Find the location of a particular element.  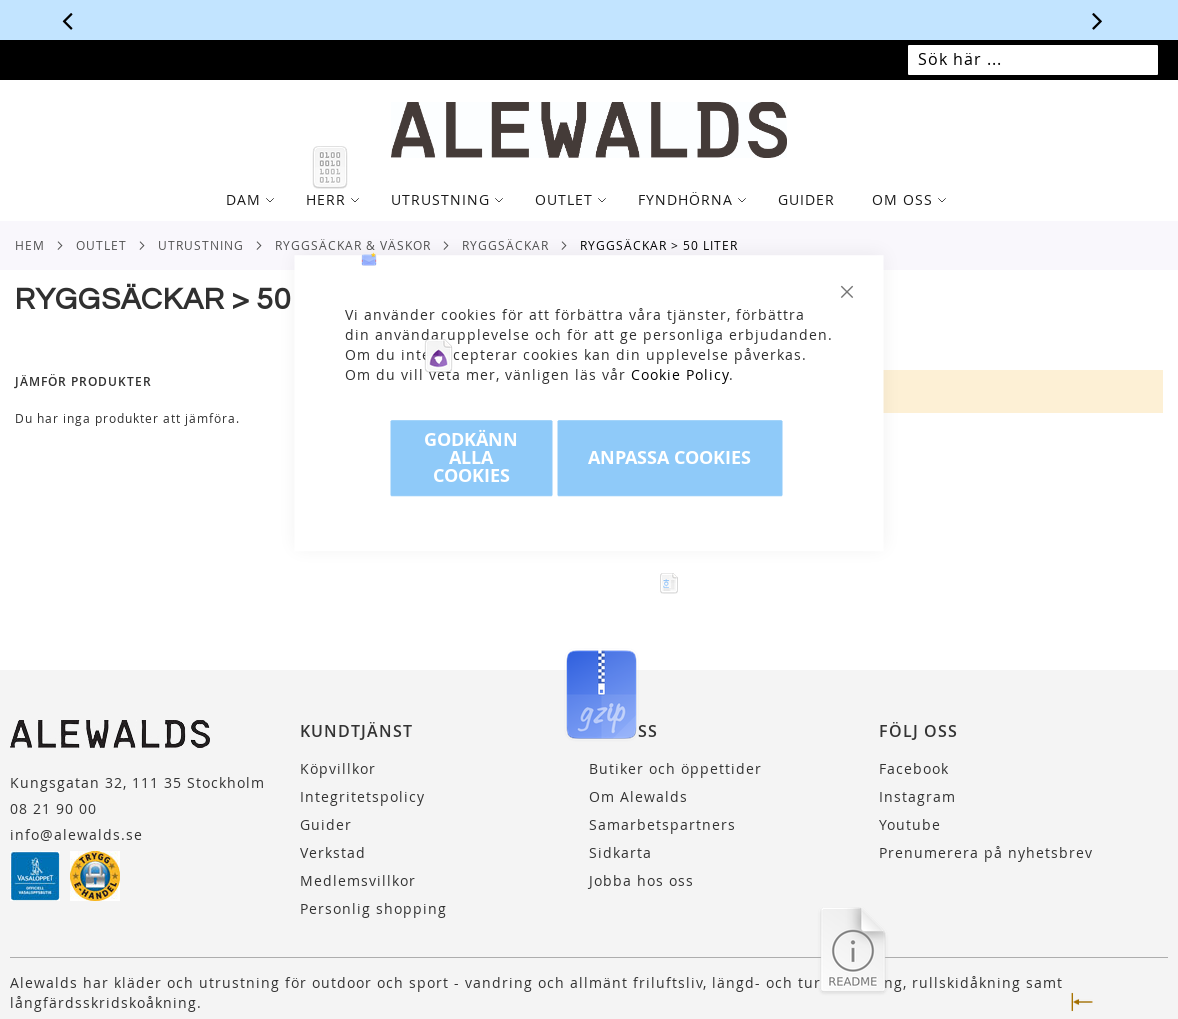

a hancom hangul word processor document file is located at coordinates (669, 583).